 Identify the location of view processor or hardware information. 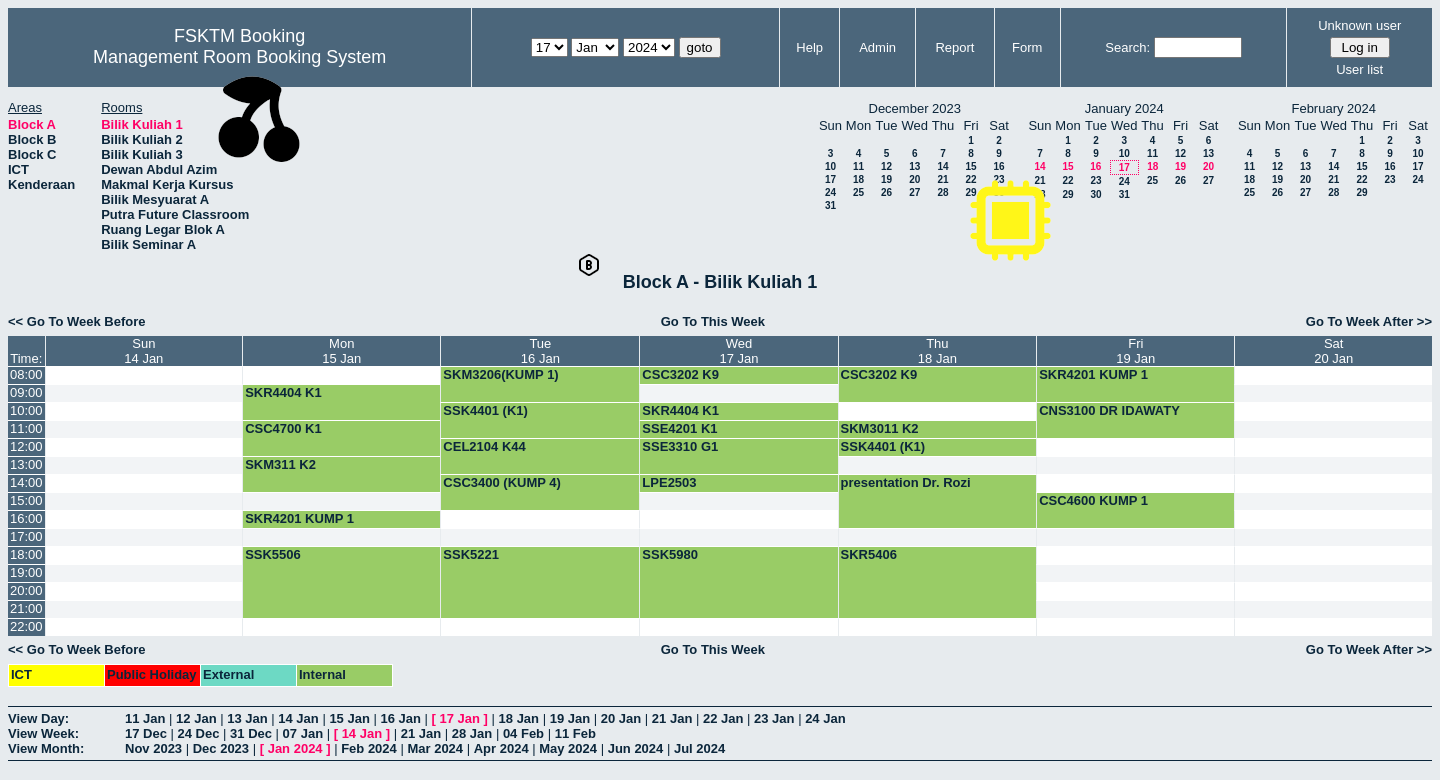
(1010, 220).